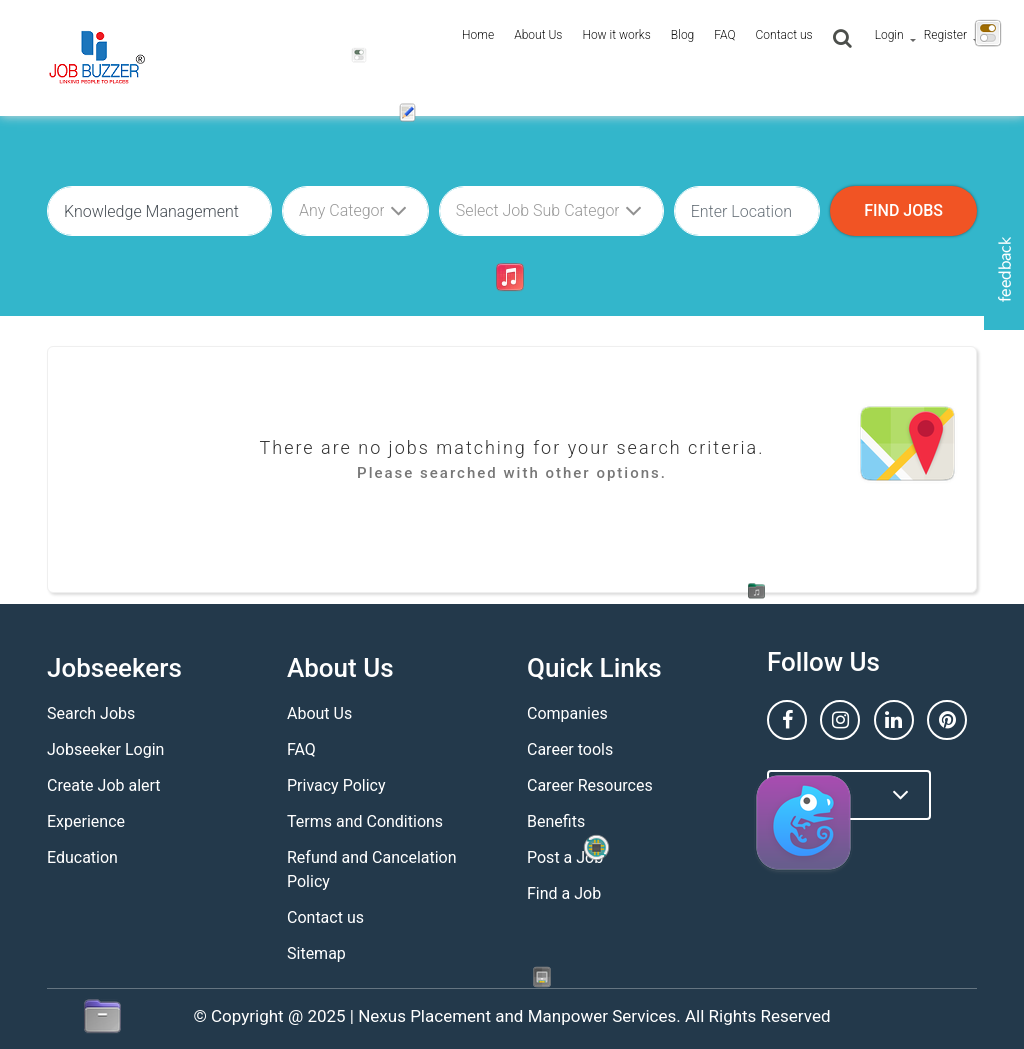  What do you see at coordinates (407, 112) in the screenshot?
I see `open text editor application` at bounding box center [407, 112].